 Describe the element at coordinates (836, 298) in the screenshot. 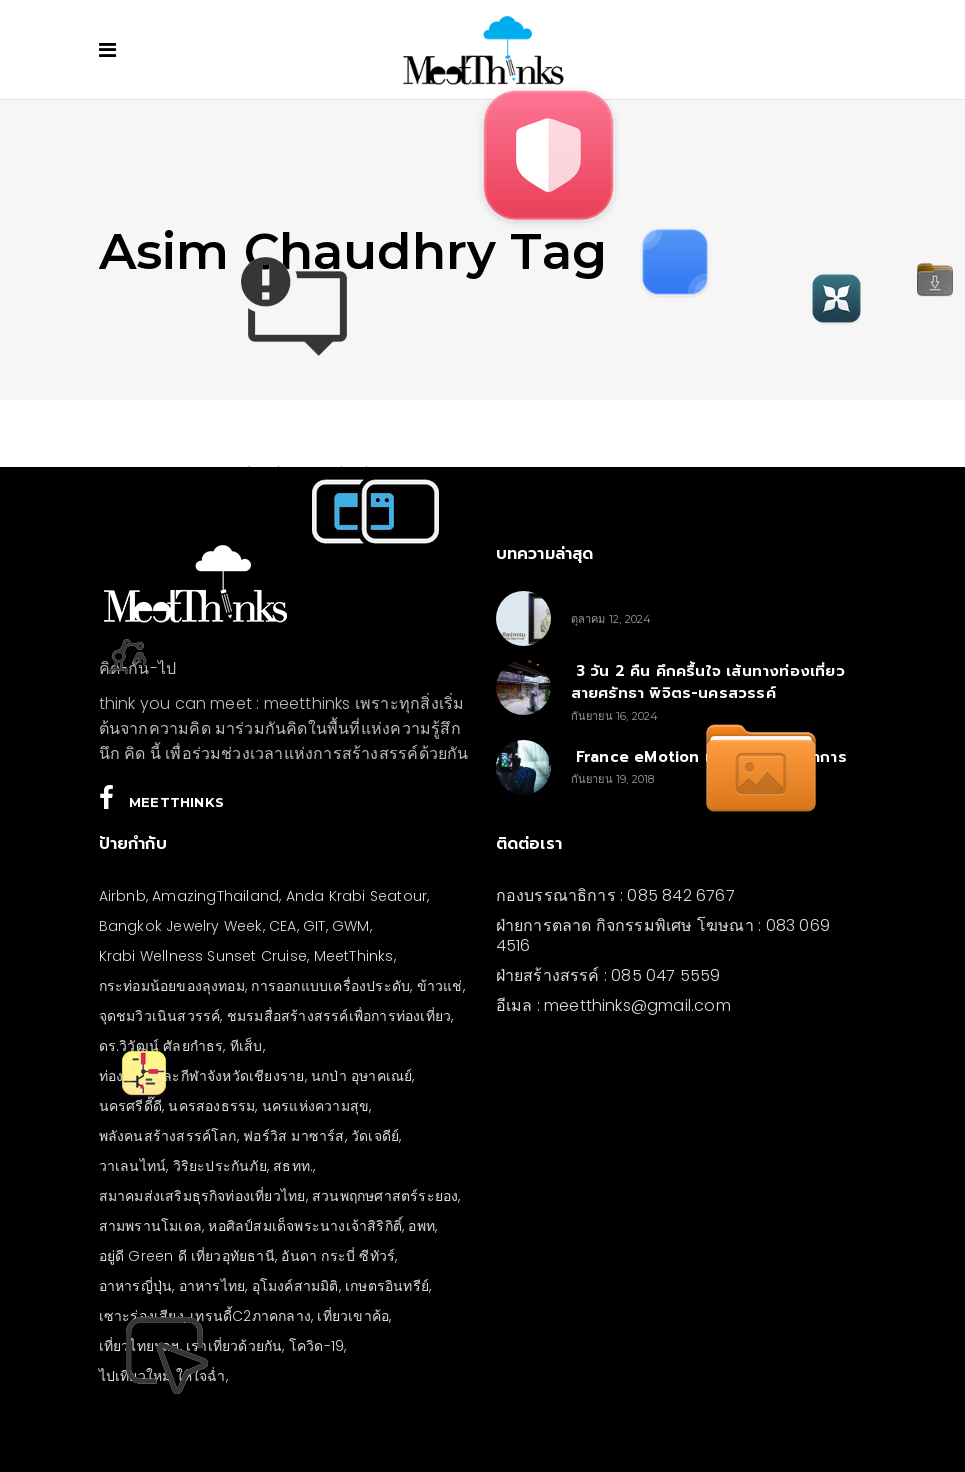

I see `open Ex Falso audio tag editor` at that location.